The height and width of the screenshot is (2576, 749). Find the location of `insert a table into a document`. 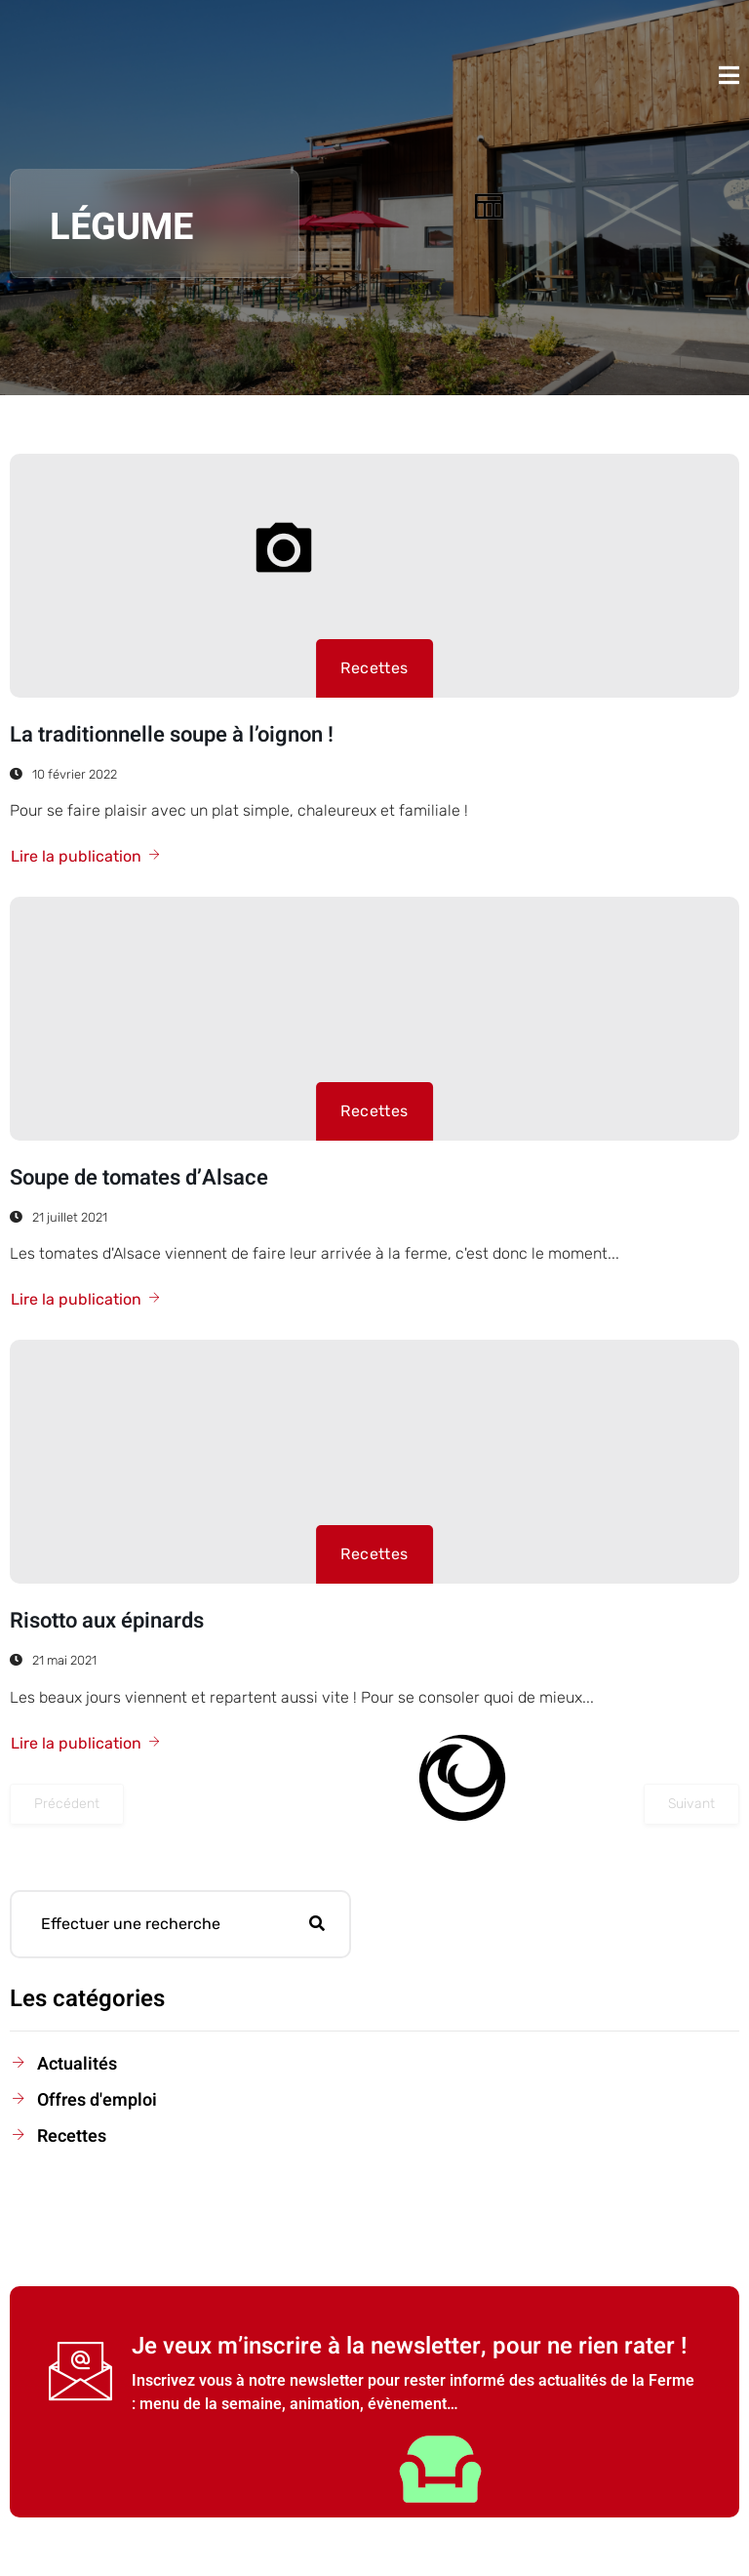

insert a table into a document is located at coordinates (489, 206).